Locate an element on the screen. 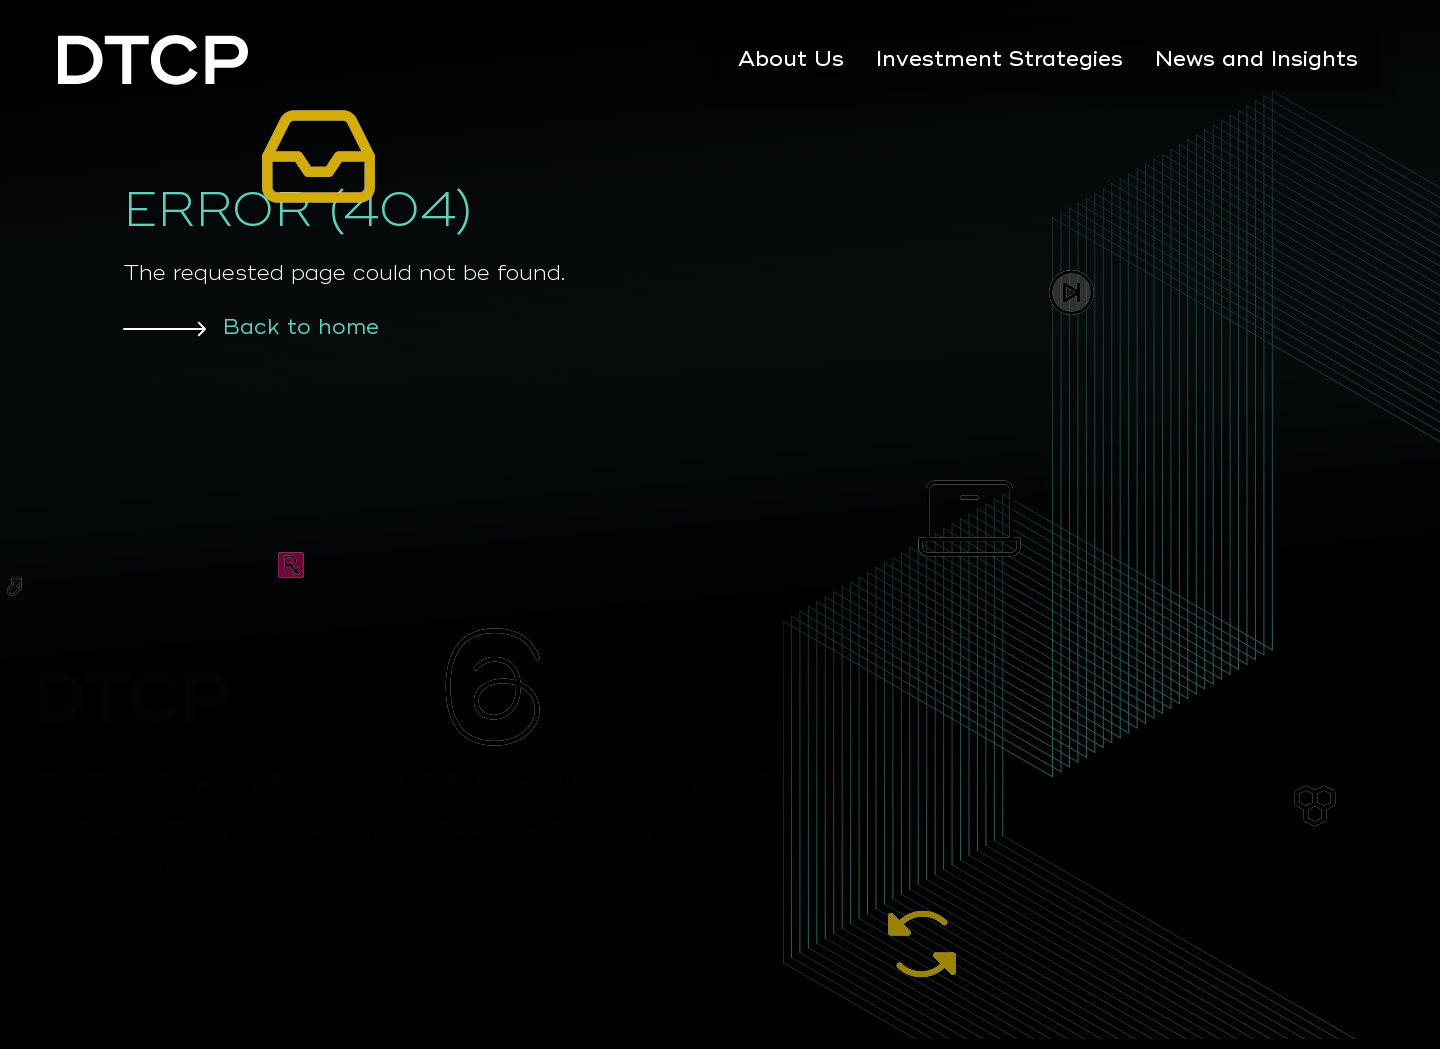  refresh or reload content is located at coordinates (922, 944).